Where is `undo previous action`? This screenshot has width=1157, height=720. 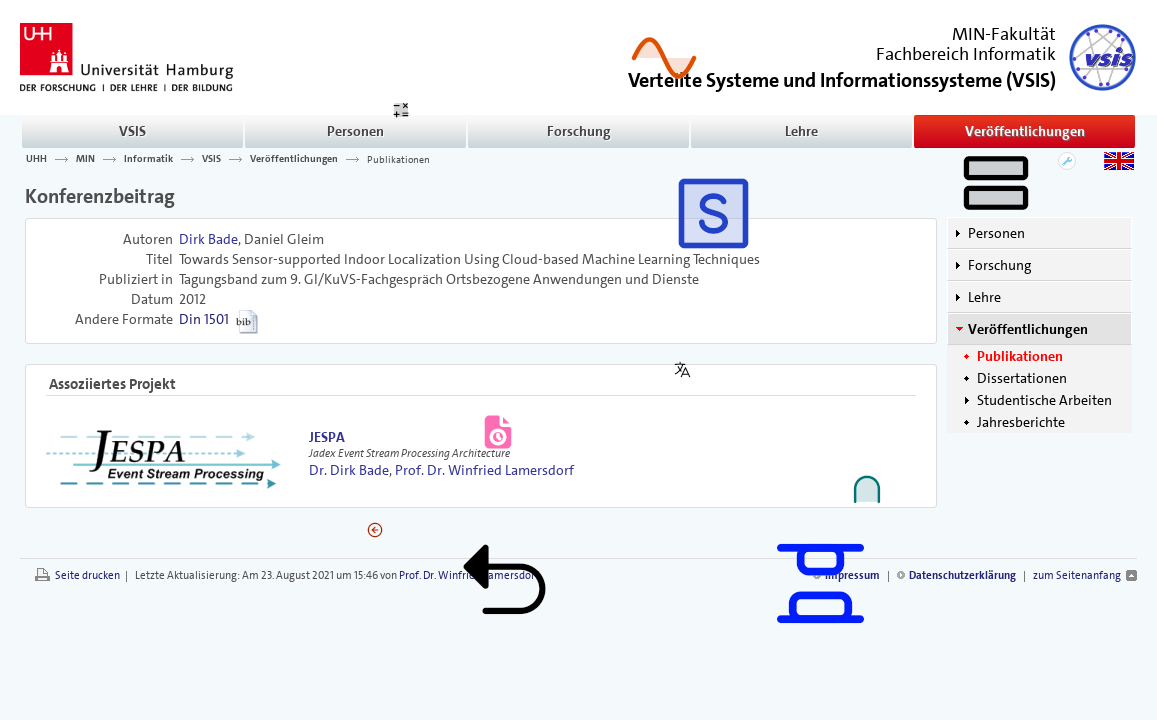
undo previous action is located at coordinates (504, 582).